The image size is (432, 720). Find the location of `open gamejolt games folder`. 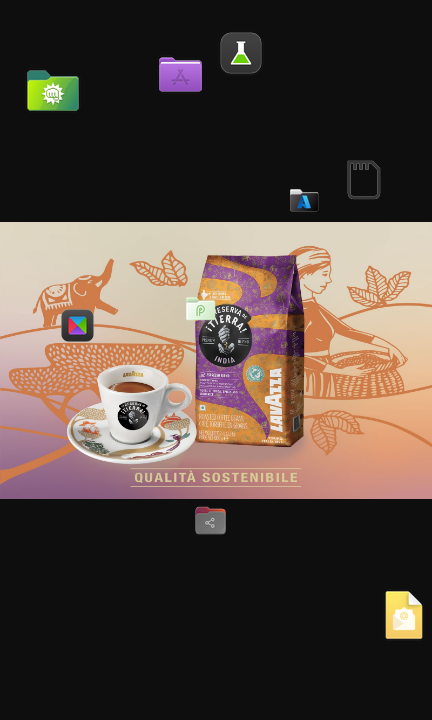

open gamejolt games folder is located at coordinates (53, 92).